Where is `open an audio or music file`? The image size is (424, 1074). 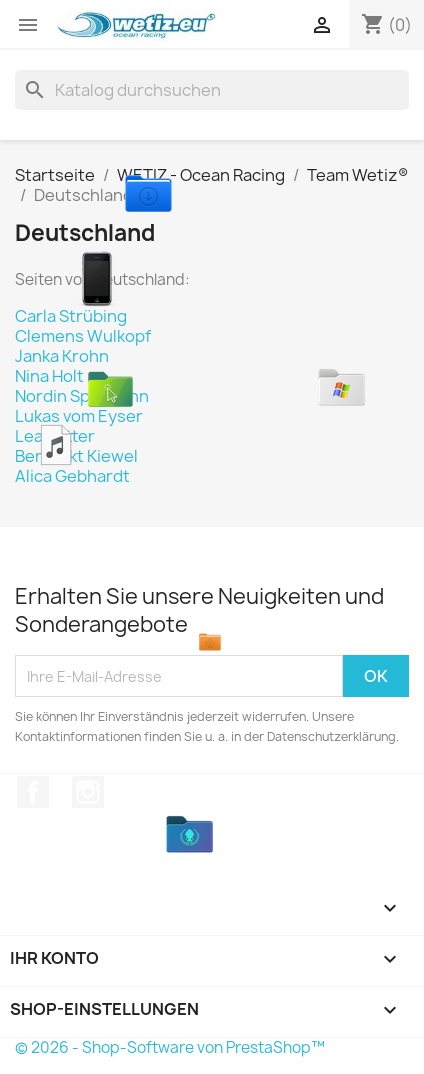 open an audio or music file is located at coordinates (56, 445).